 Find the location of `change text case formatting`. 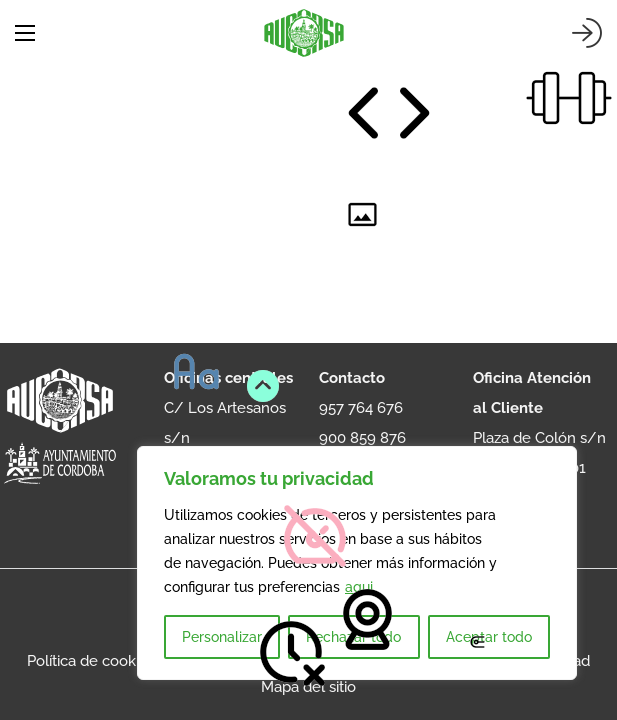

change text case formatting is located at coordinates (196, 371).